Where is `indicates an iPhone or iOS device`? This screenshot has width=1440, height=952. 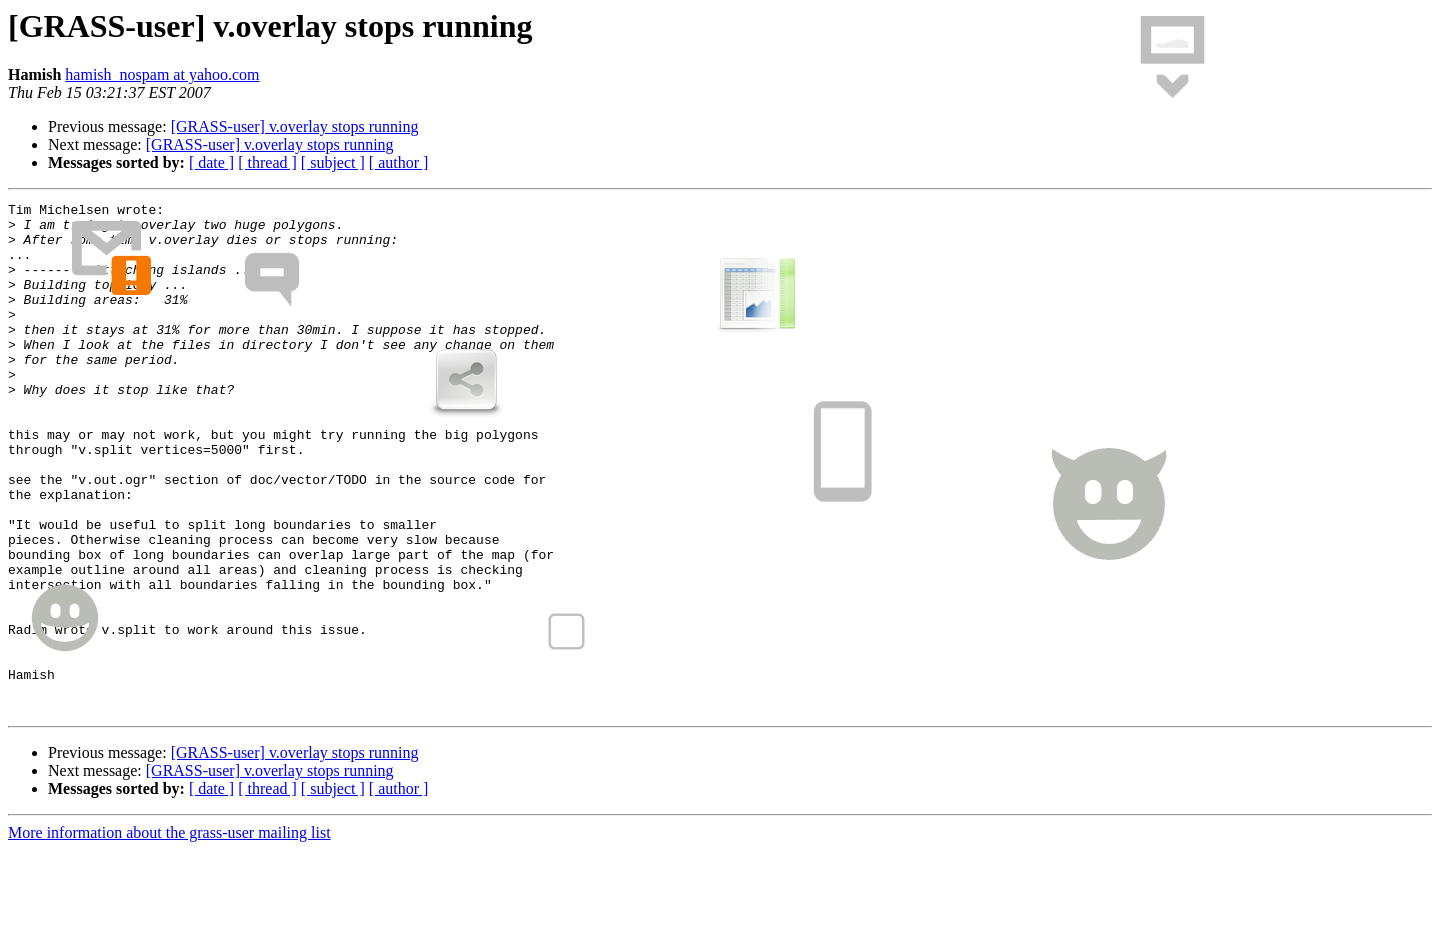 indicates an iPhone or iOS device is located at coordinates (842, 451).